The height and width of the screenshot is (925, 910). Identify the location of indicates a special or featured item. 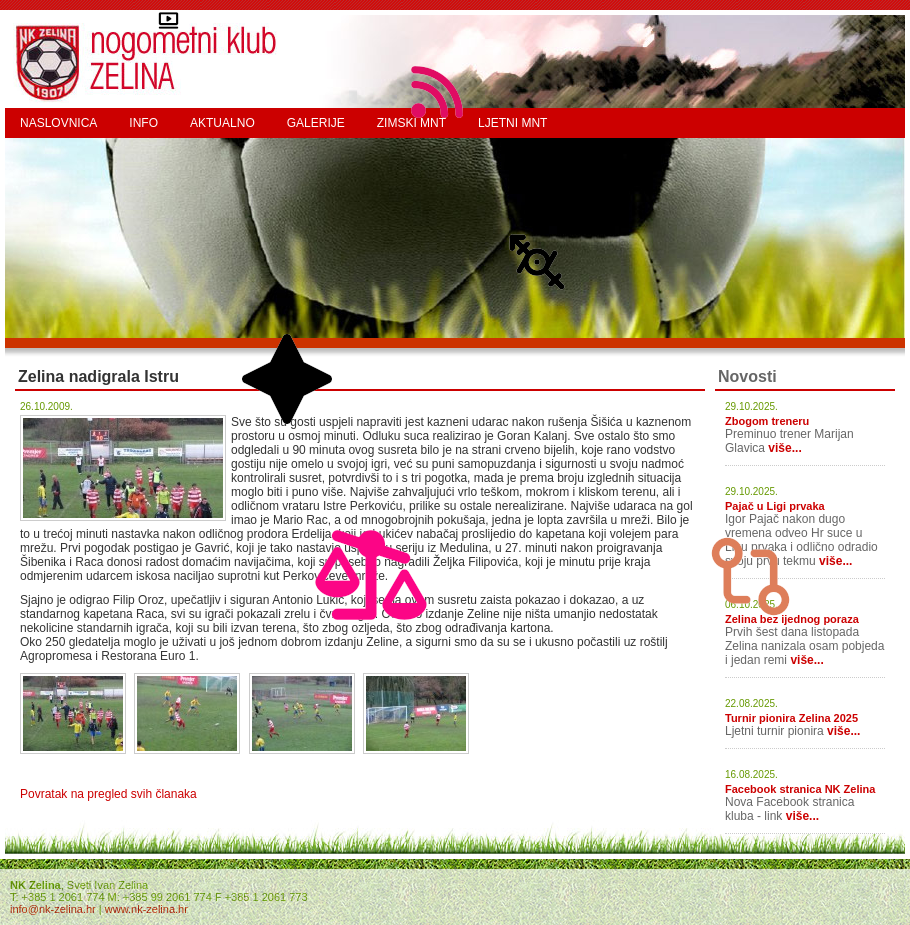
(287, 379).